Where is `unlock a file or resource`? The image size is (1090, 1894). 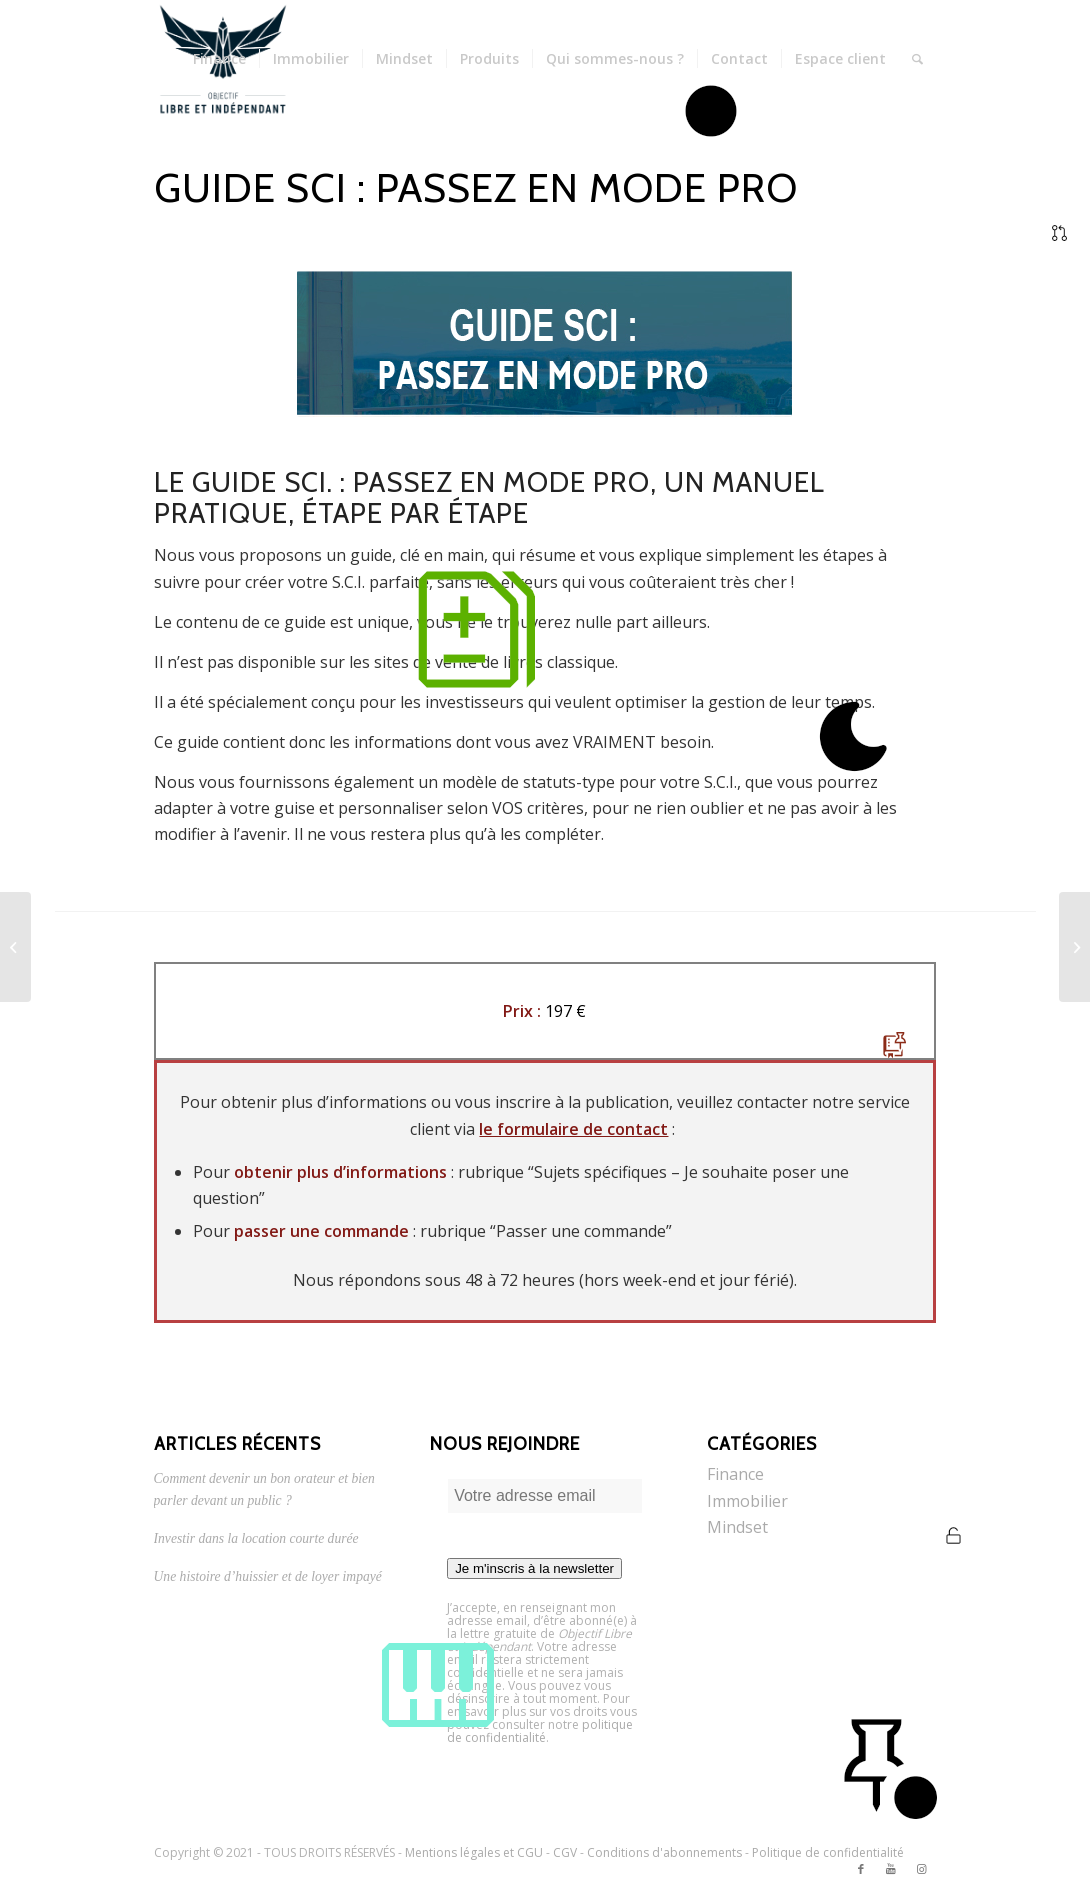 unlock a file or resource is located at coordinates (953, 1535).